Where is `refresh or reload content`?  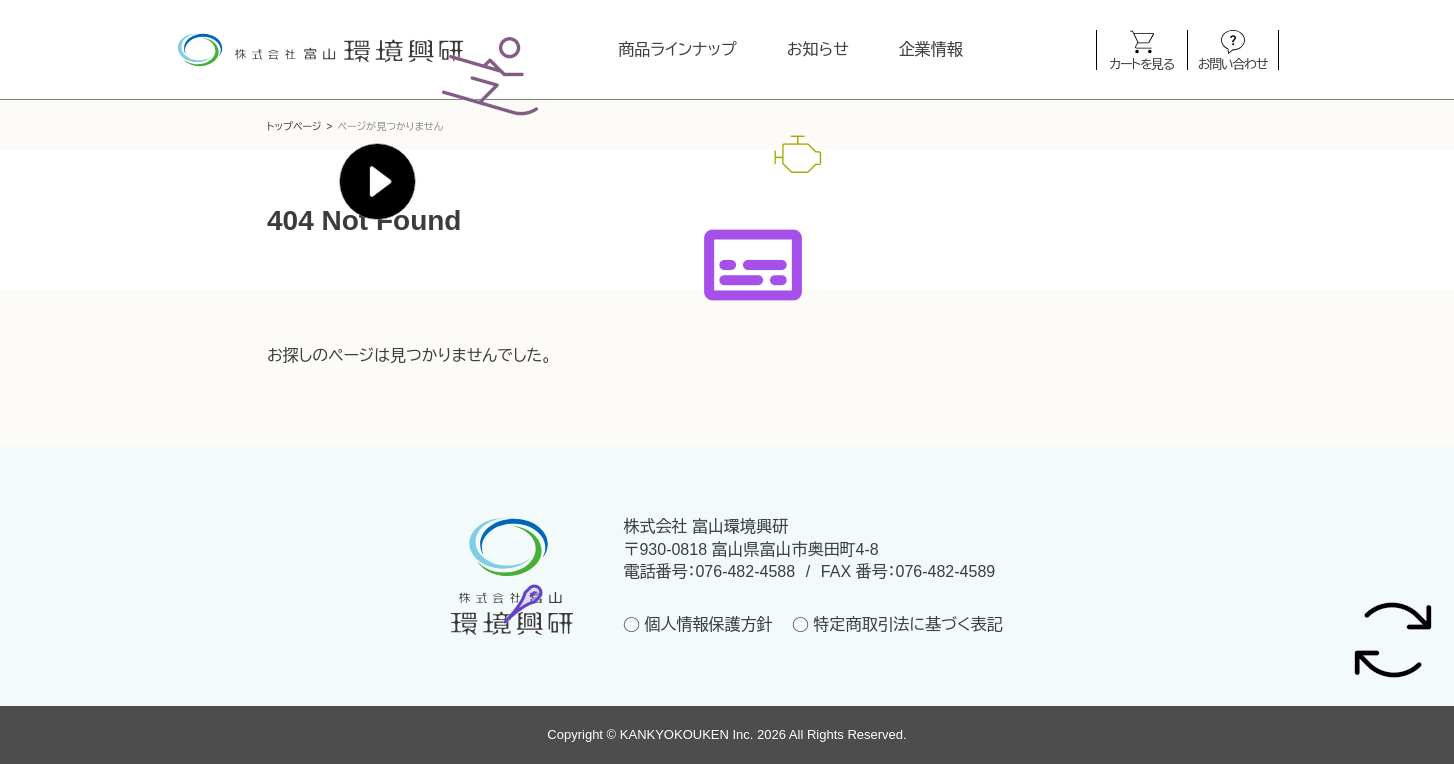
refresh or reload content is located at coordinates (1393, 640).